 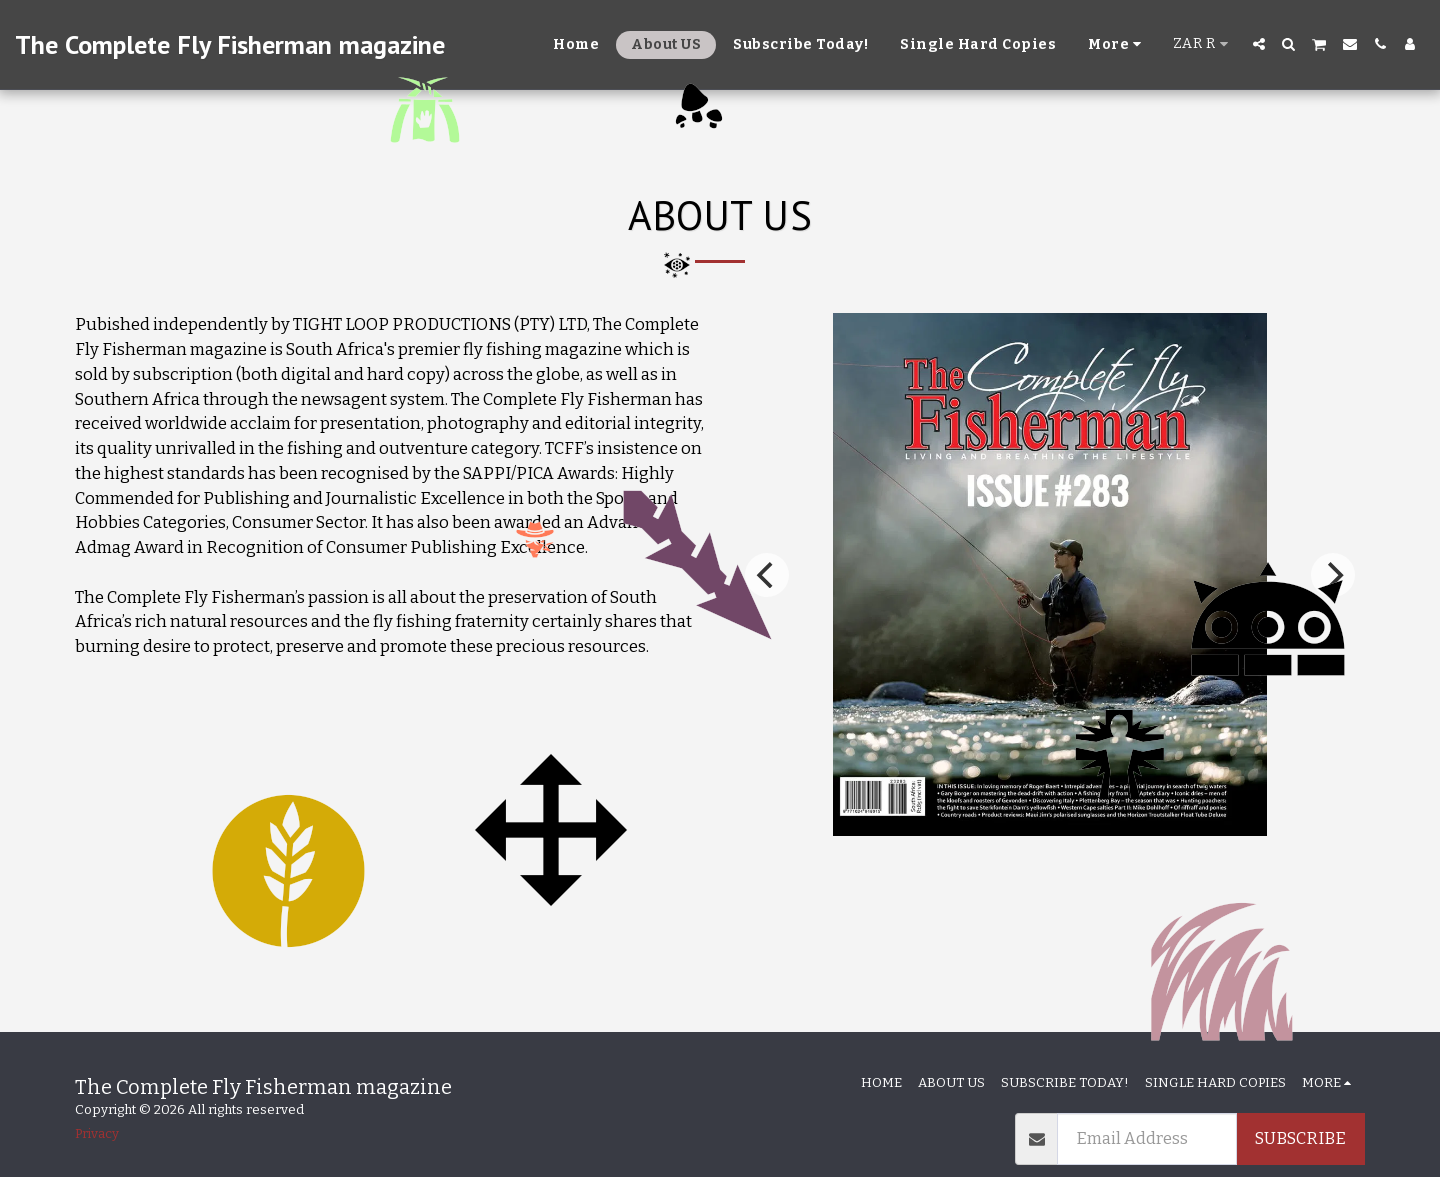 What do you see at coordinates (535, 539) in the screenshot?
I see `indicates outlaw or bandit character type` at bounding box center [535, 539].